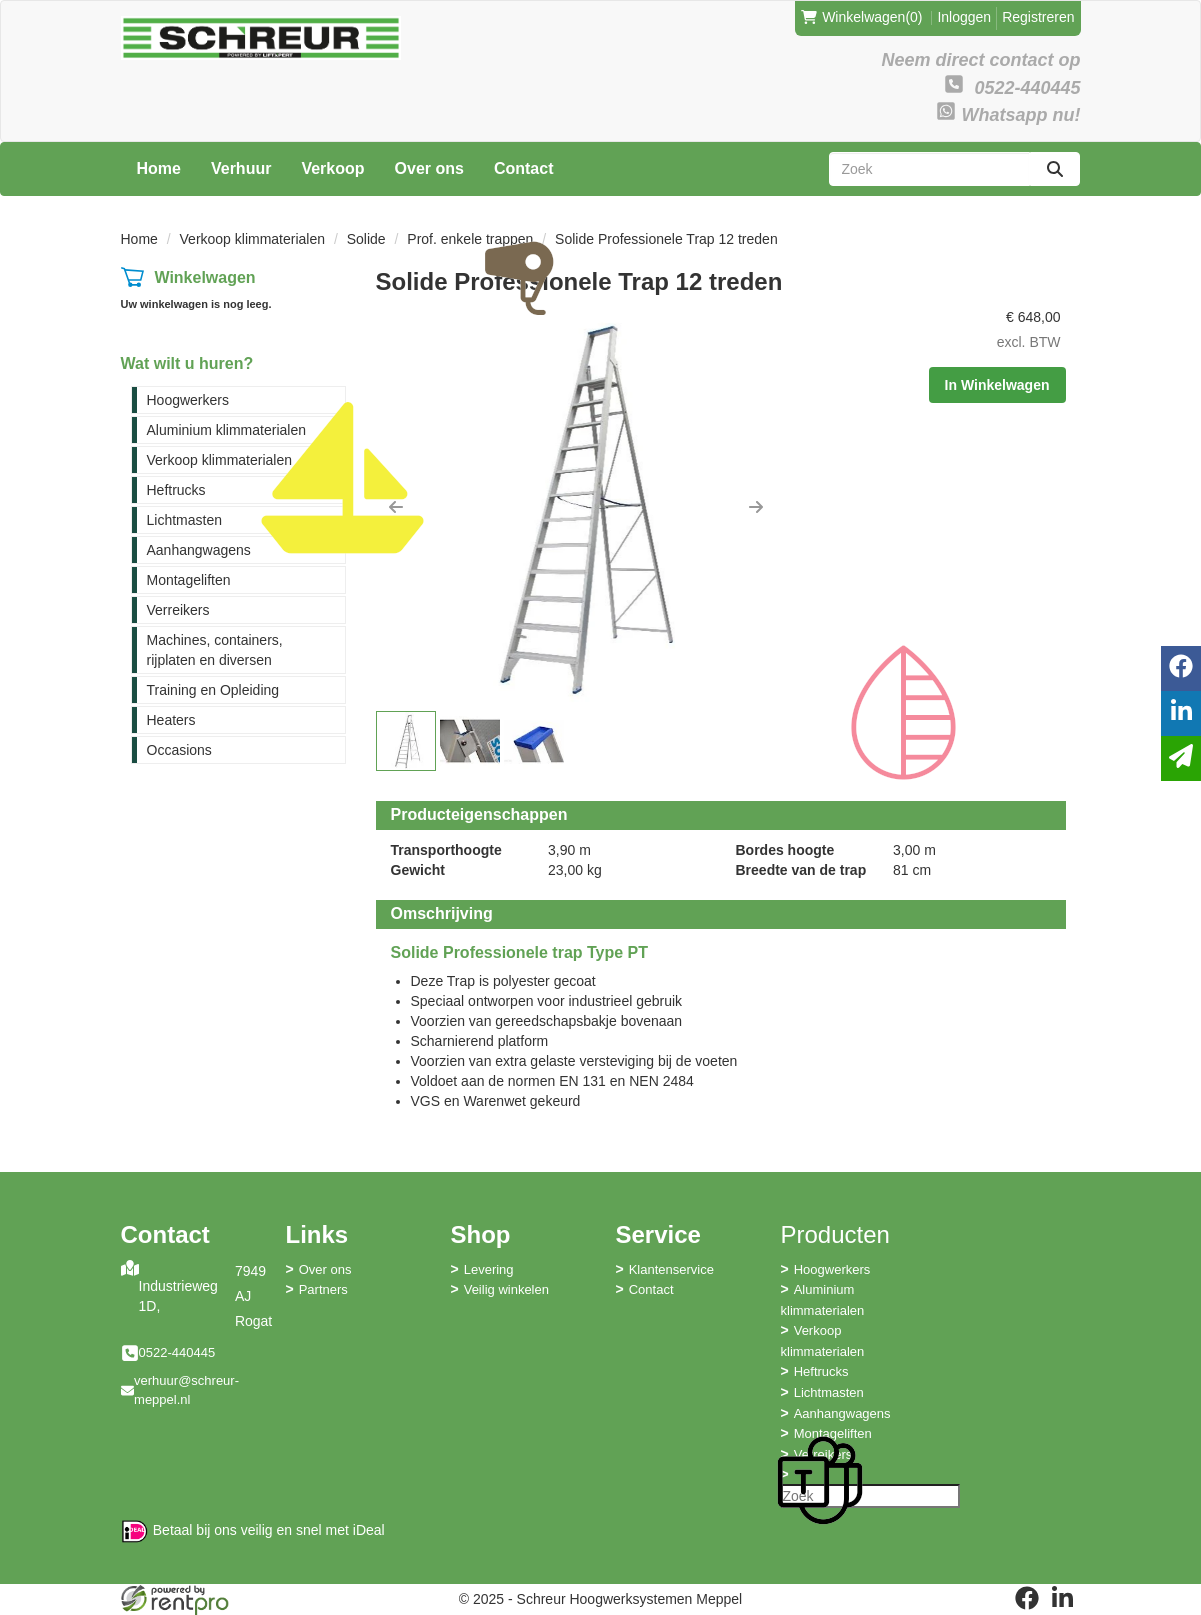 The height and width of the screenshot is (1615, 1201). I want to click on adjust color saturation or fill level, so click(903, 717).